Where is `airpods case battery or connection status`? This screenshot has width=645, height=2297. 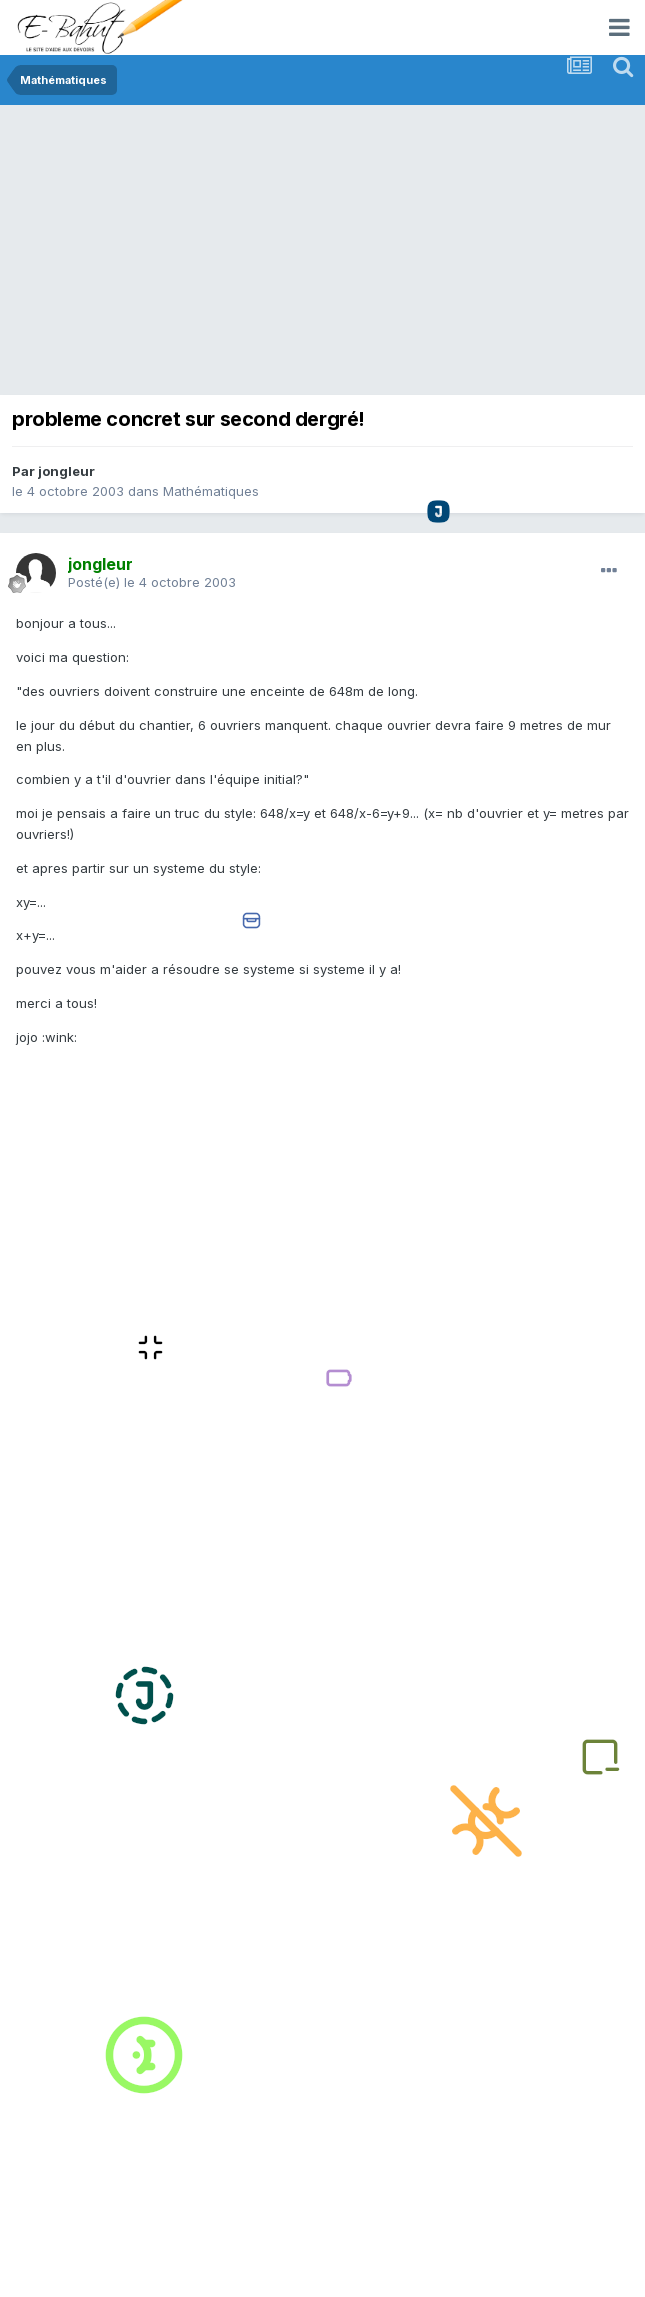 airpods case battery or connection status is located at coordinates (251, 920).